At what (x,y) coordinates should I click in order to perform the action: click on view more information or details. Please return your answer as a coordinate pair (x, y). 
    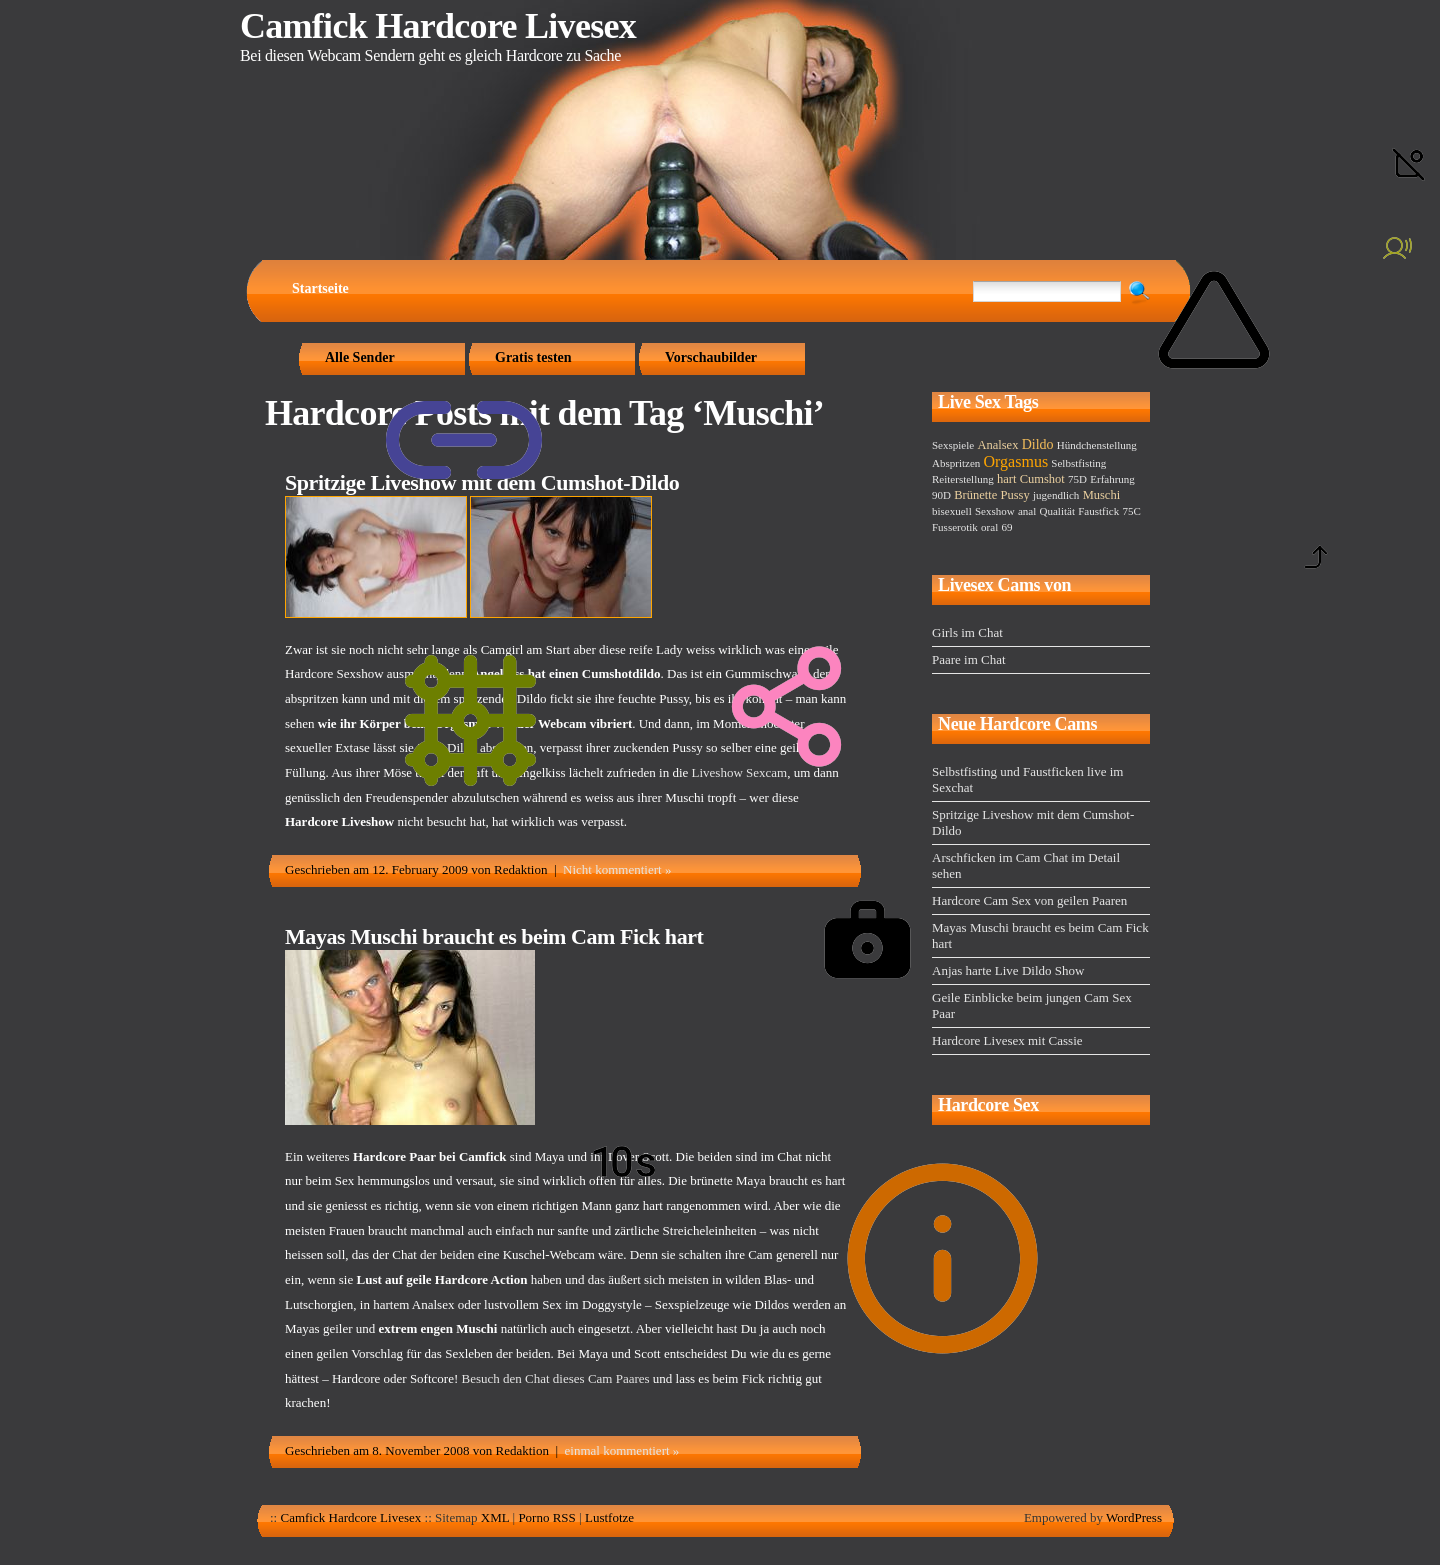
    Looking at the image, I should click on (942, 1258).